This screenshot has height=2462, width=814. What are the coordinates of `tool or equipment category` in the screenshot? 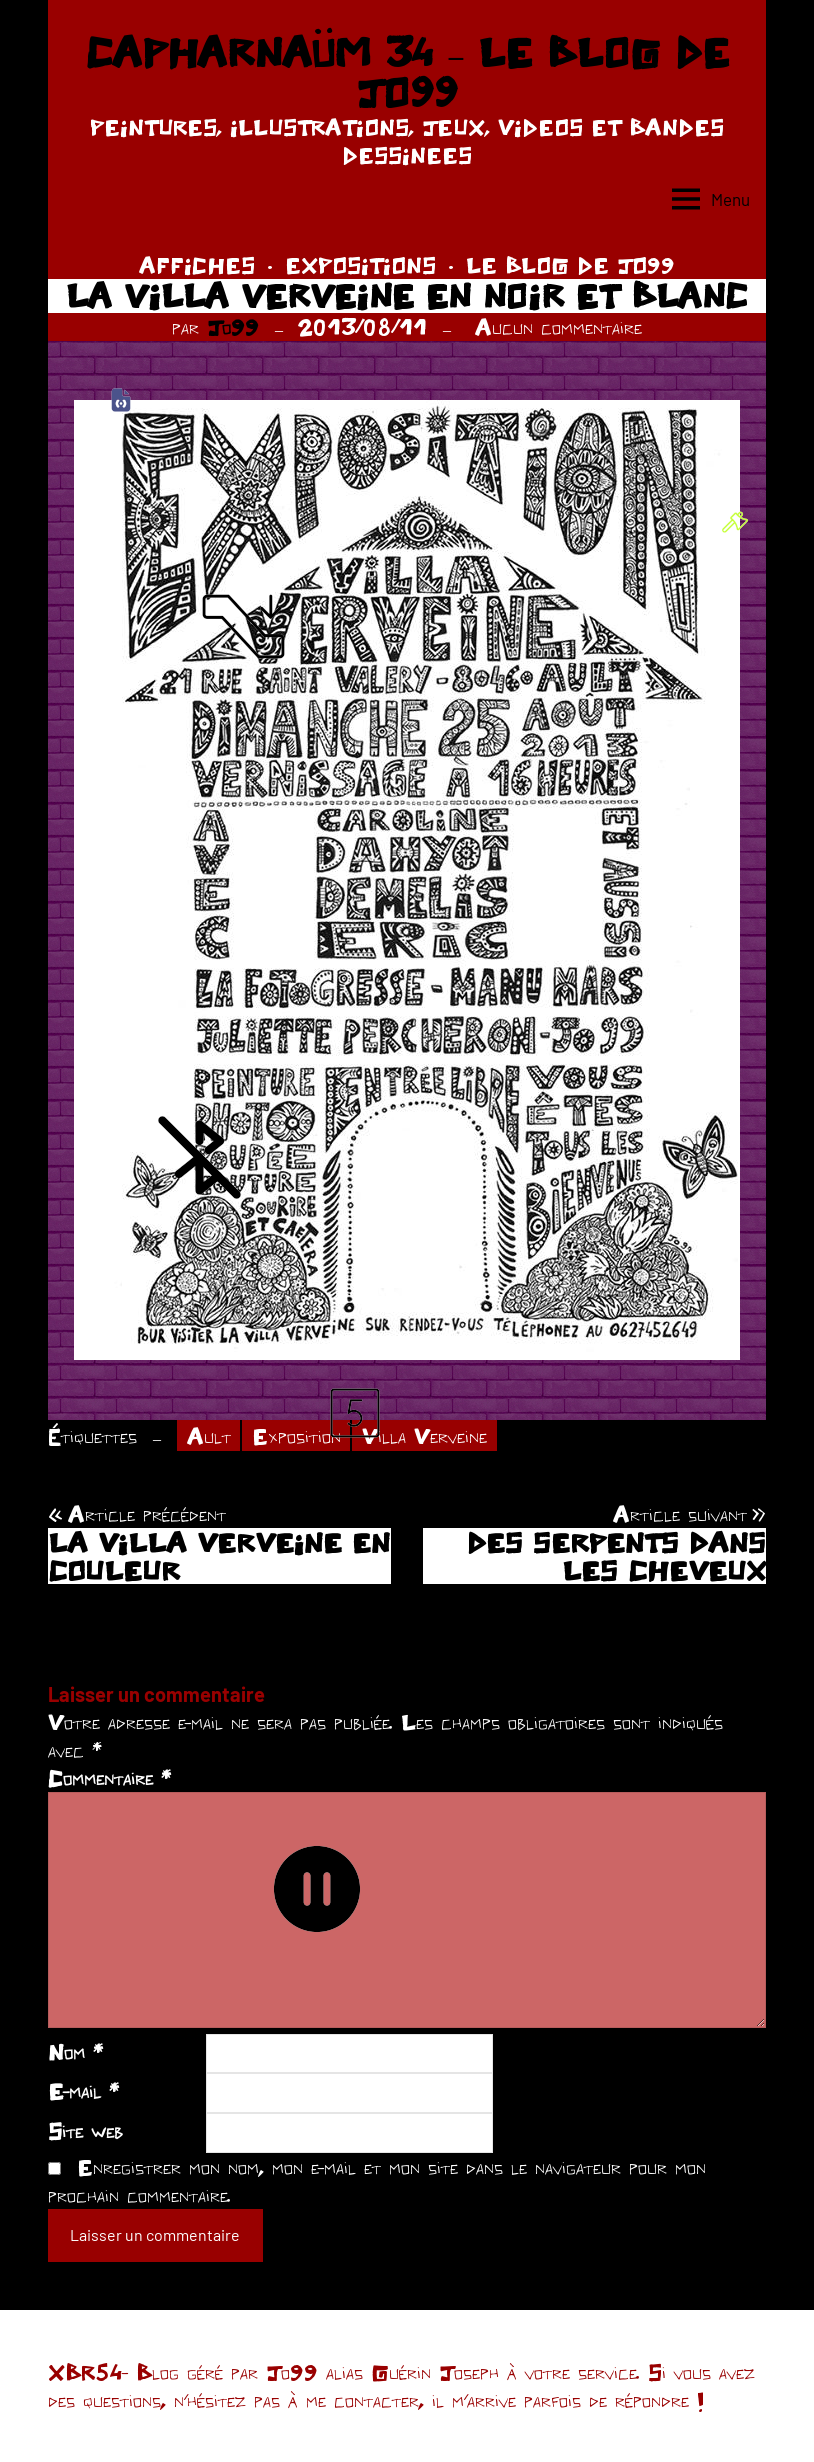 It's located at (735, 523).